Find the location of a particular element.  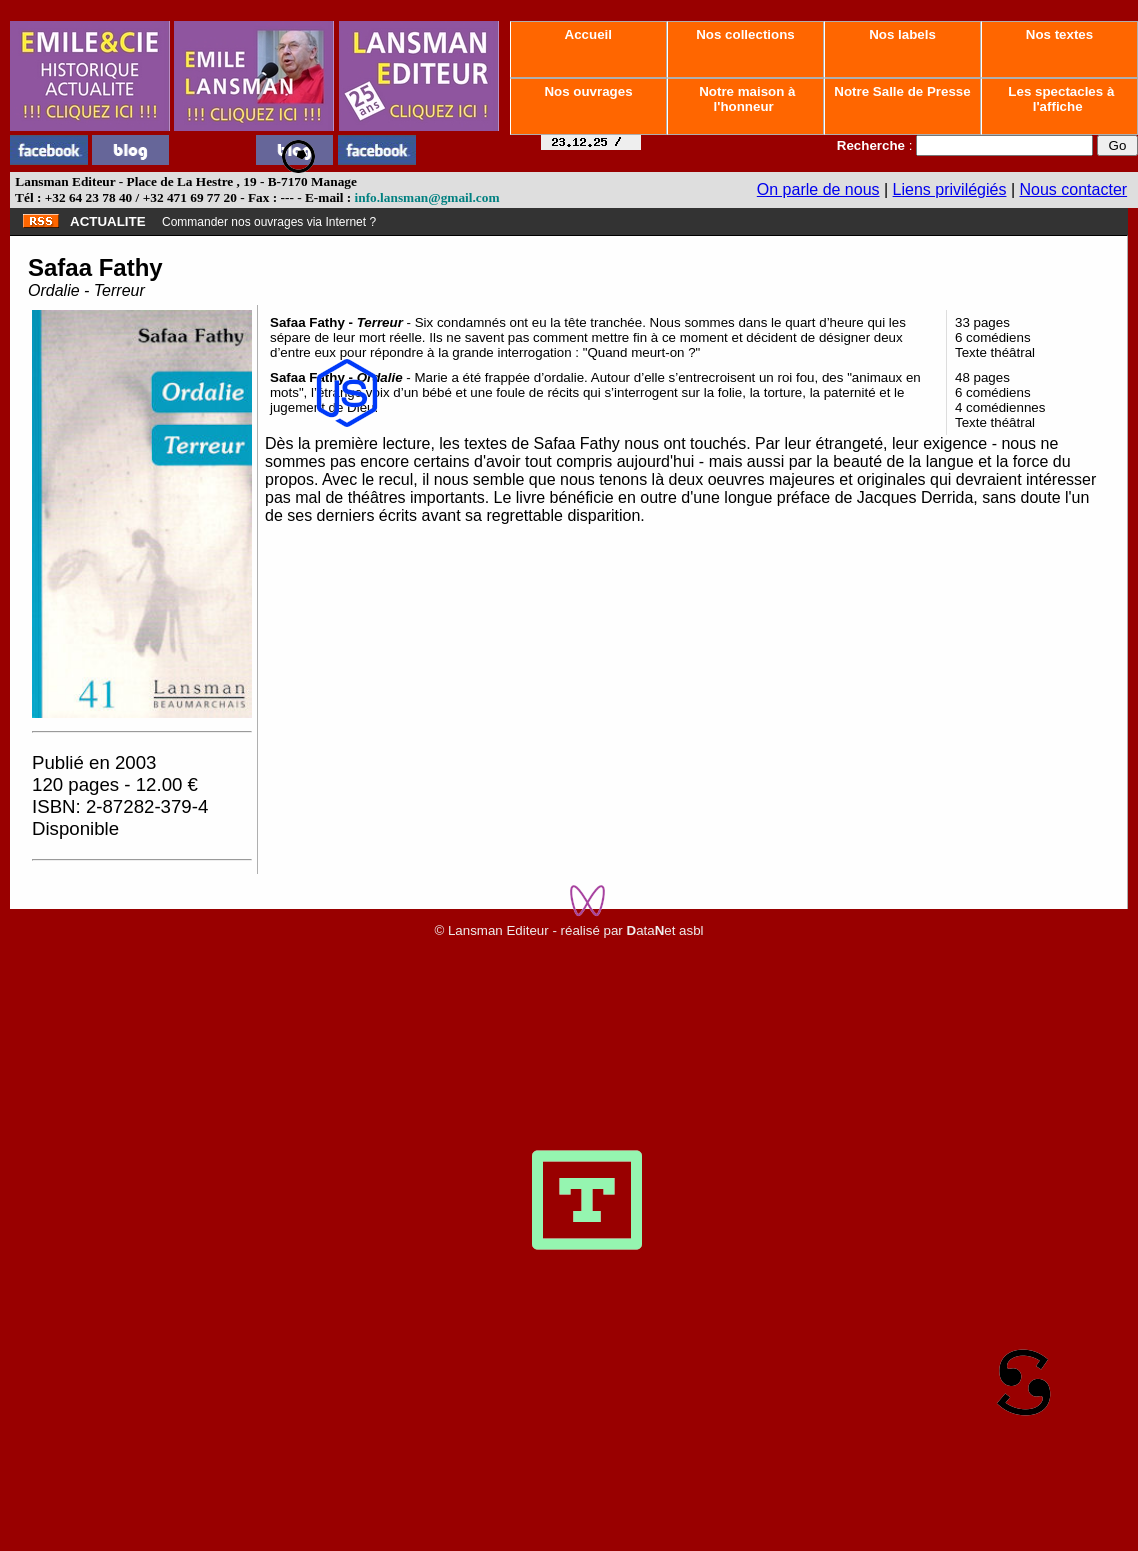

insert a text snippet or template is located at coordinates (587, 1200).